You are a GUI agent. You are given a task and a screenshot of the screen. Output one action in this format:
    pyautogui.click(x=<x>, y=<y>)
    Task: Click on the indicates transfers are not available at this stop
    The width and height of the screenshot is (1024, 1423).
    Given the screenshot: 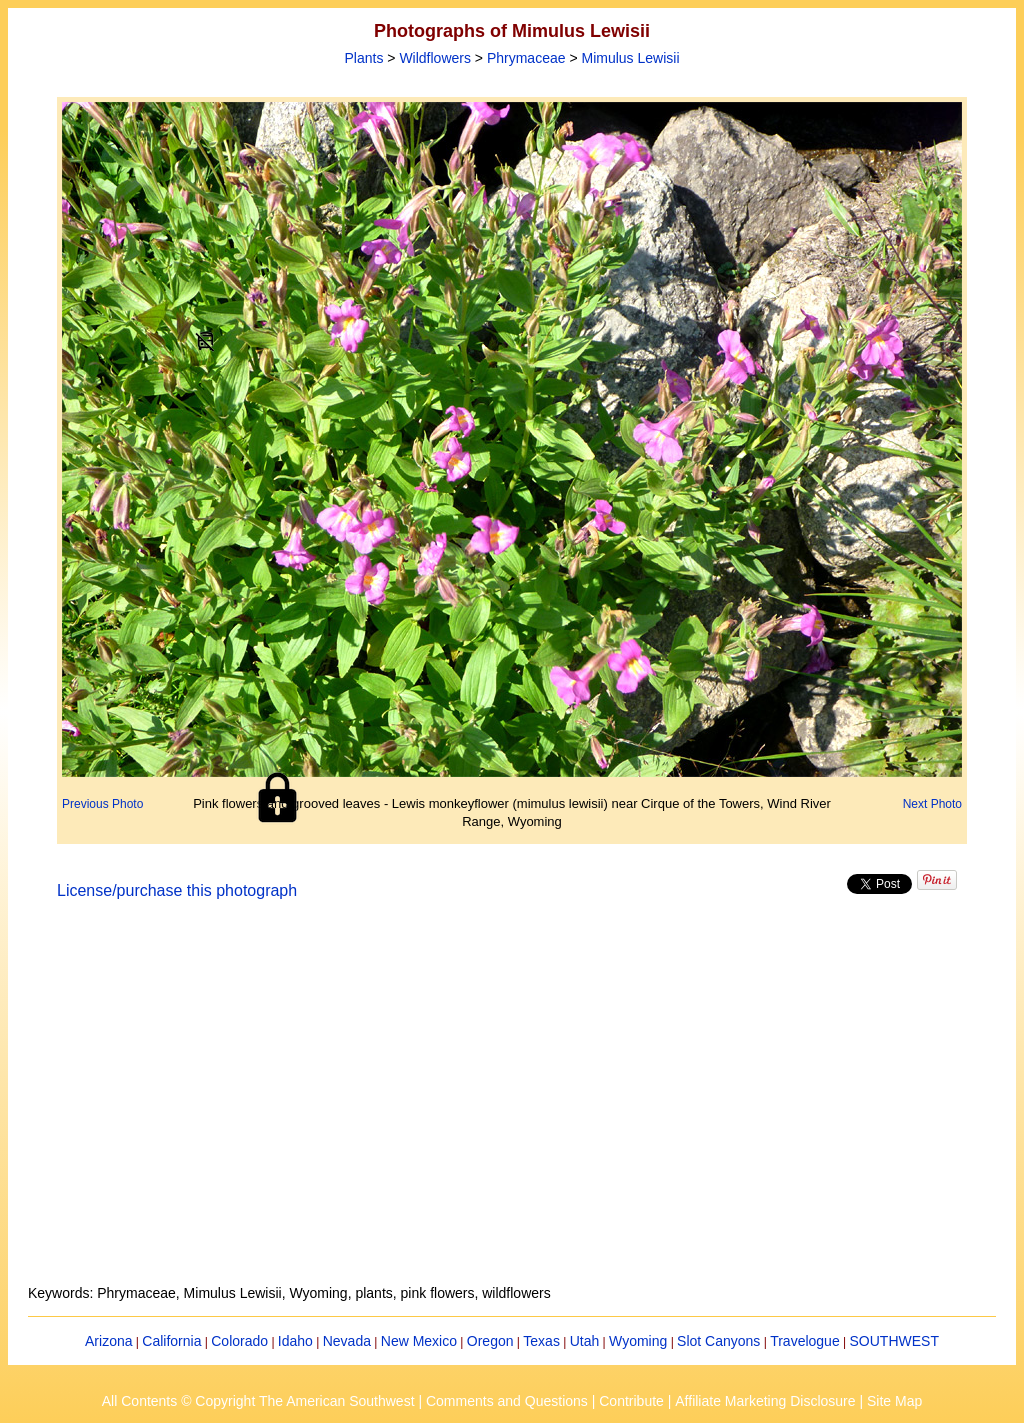 What is the action you would take?
    pyautogui.click(x=205, y=341)
    